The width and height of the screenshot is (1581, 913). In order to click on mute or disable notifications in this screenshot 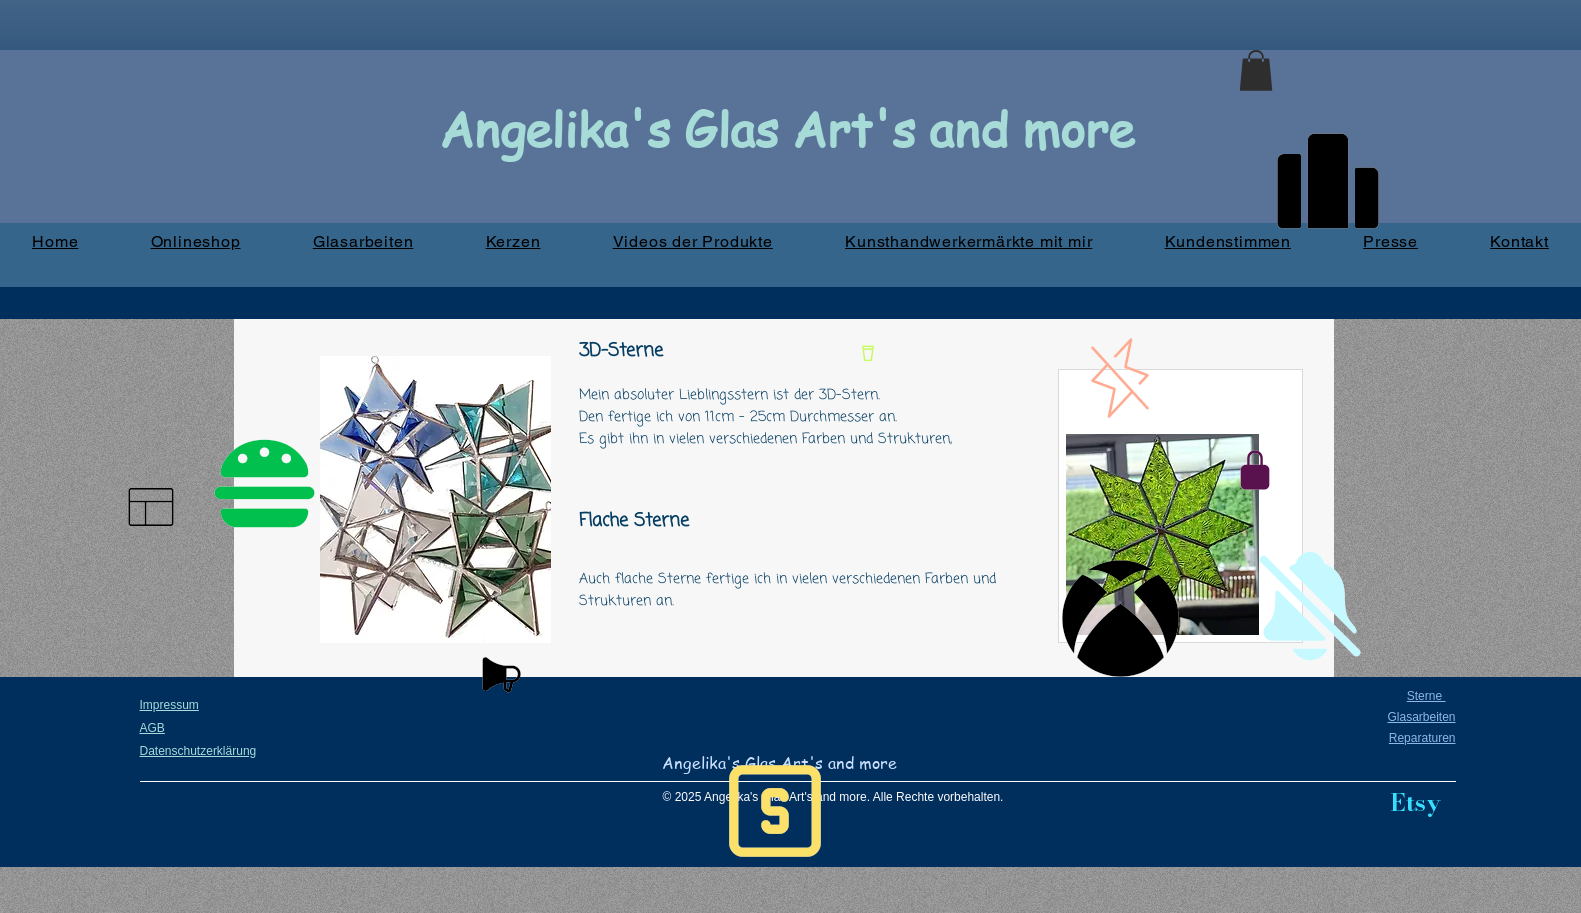, I will do `click(1310, 606)`.